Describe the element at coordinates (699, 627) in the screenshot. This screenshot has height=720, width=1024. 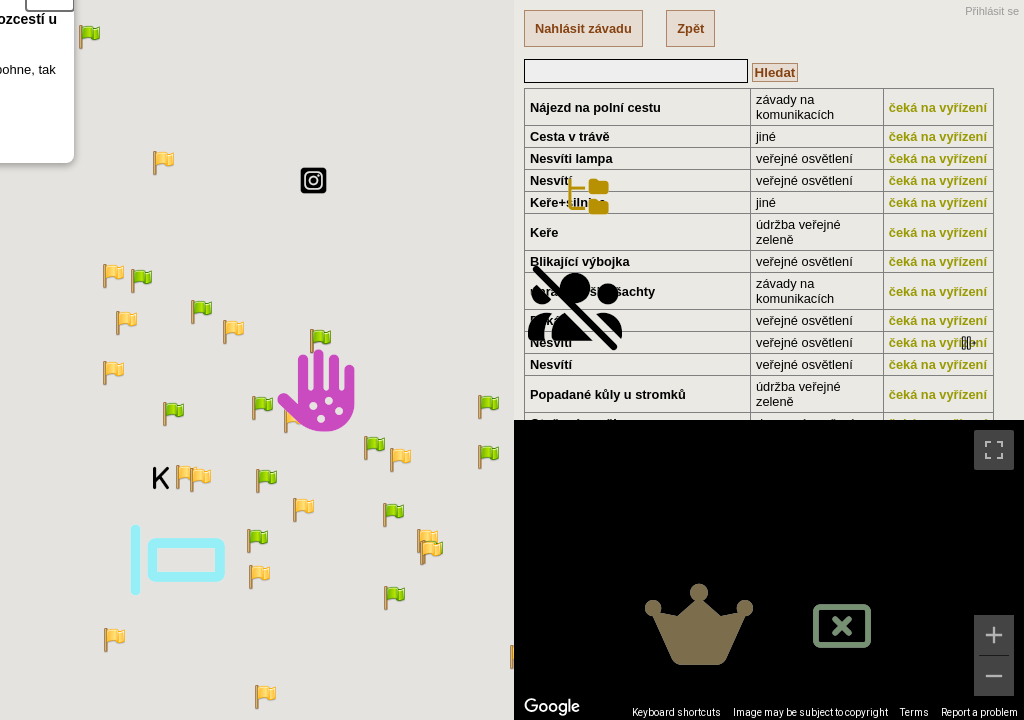
I see `web awesome brand logo` at that location.